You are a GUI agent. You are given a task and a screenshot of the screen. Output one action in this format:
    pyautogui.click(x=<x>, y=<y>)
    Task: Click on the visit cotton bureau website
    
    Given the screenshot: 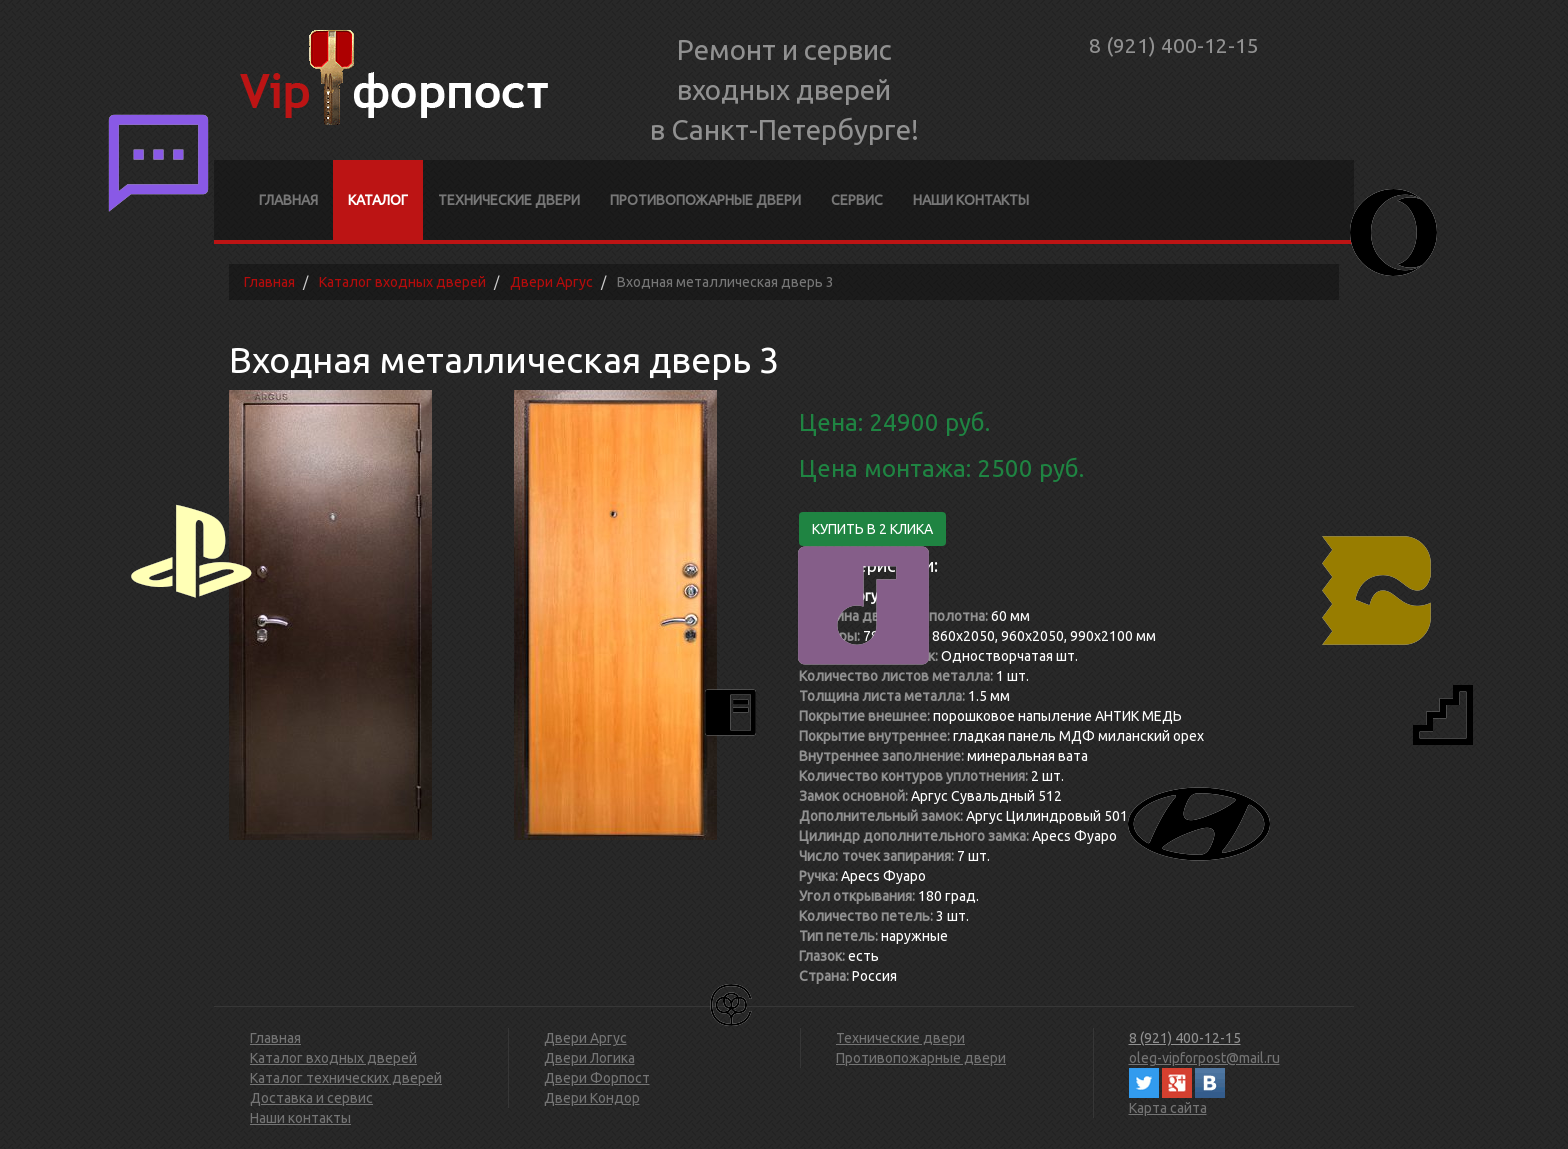 What is the action you would take?
    pyautogui.click(x=731, y=1005)
    